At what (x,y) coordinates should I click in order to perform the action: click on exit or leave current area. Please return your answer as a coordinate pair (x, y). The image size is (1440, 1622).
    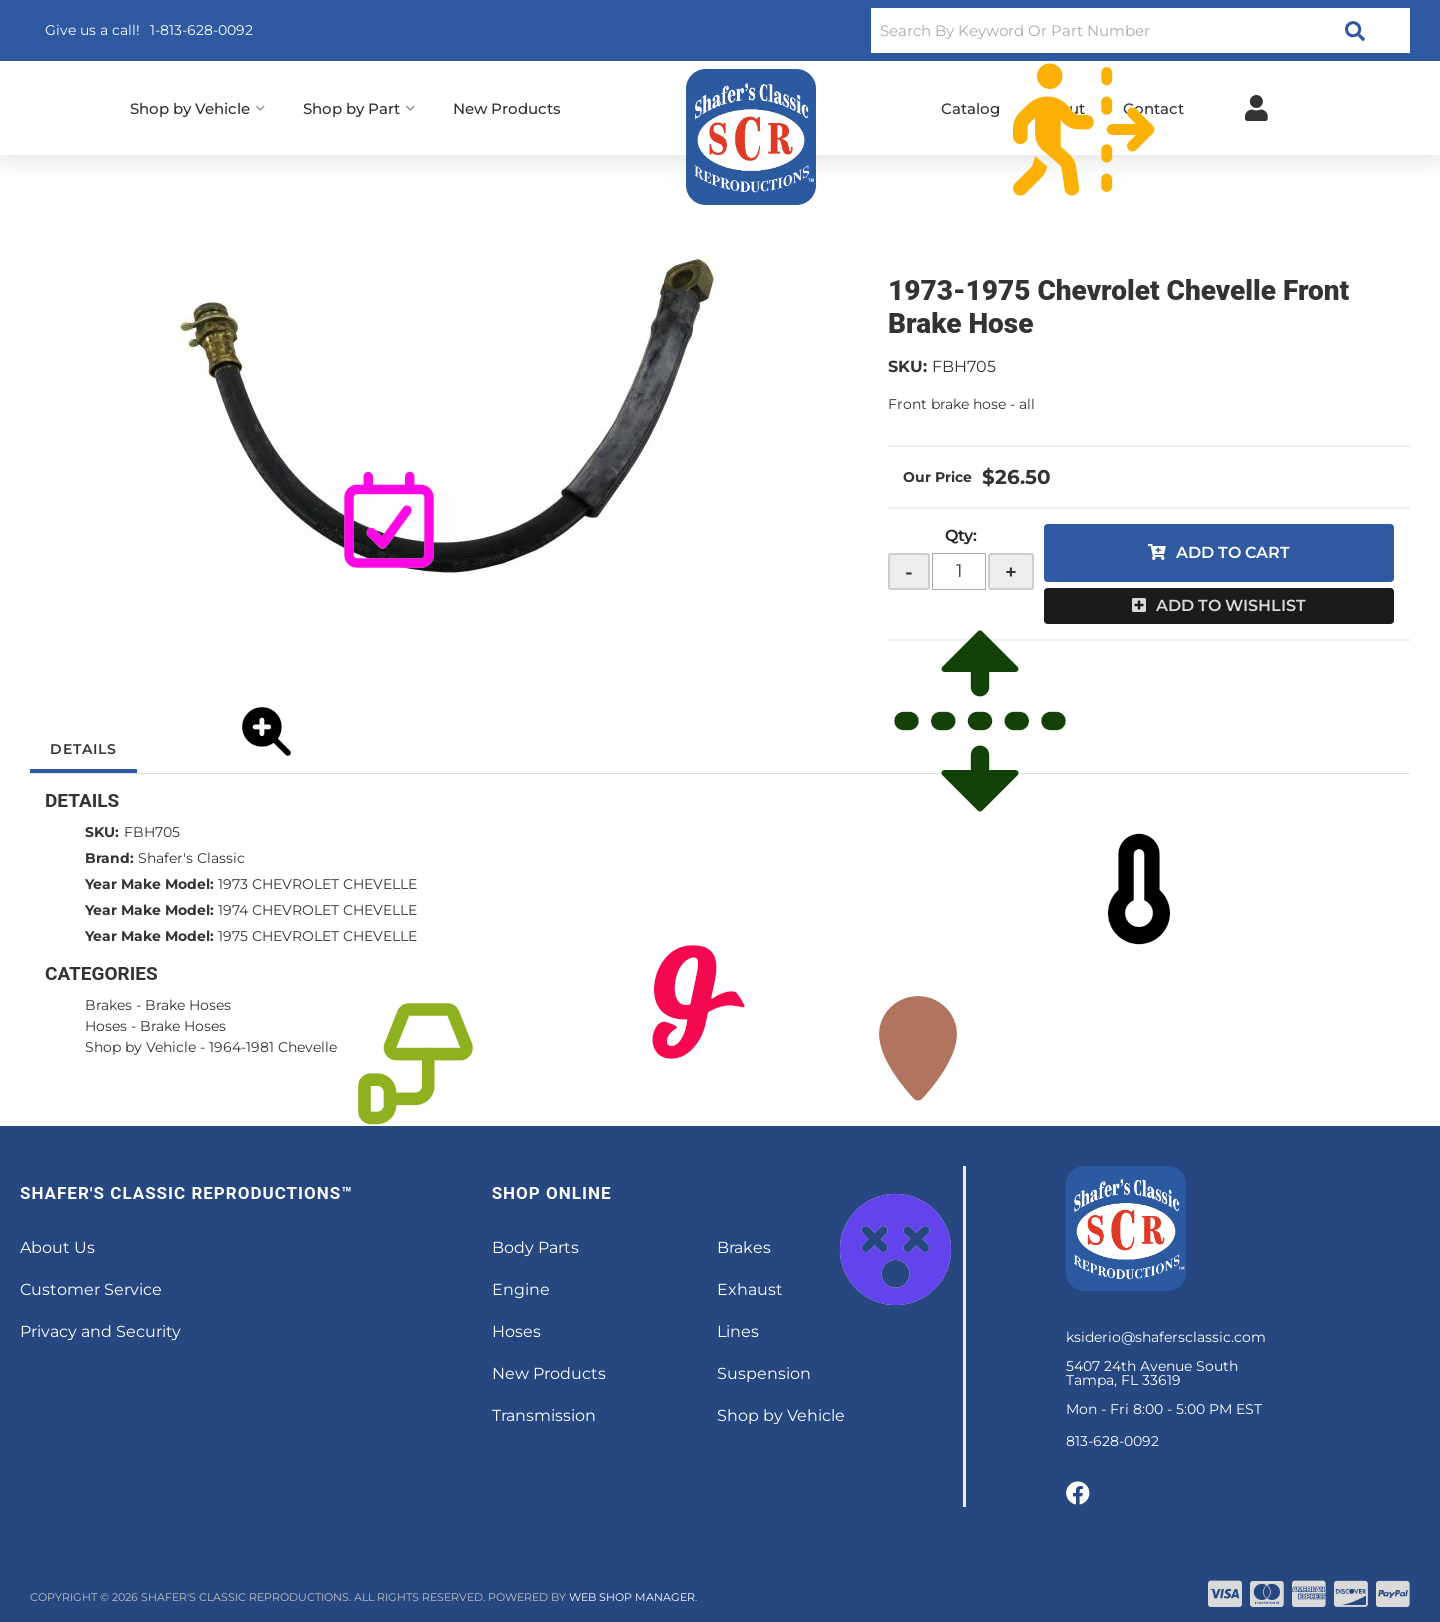
    Looking at the image, I should click on (1086, 129).